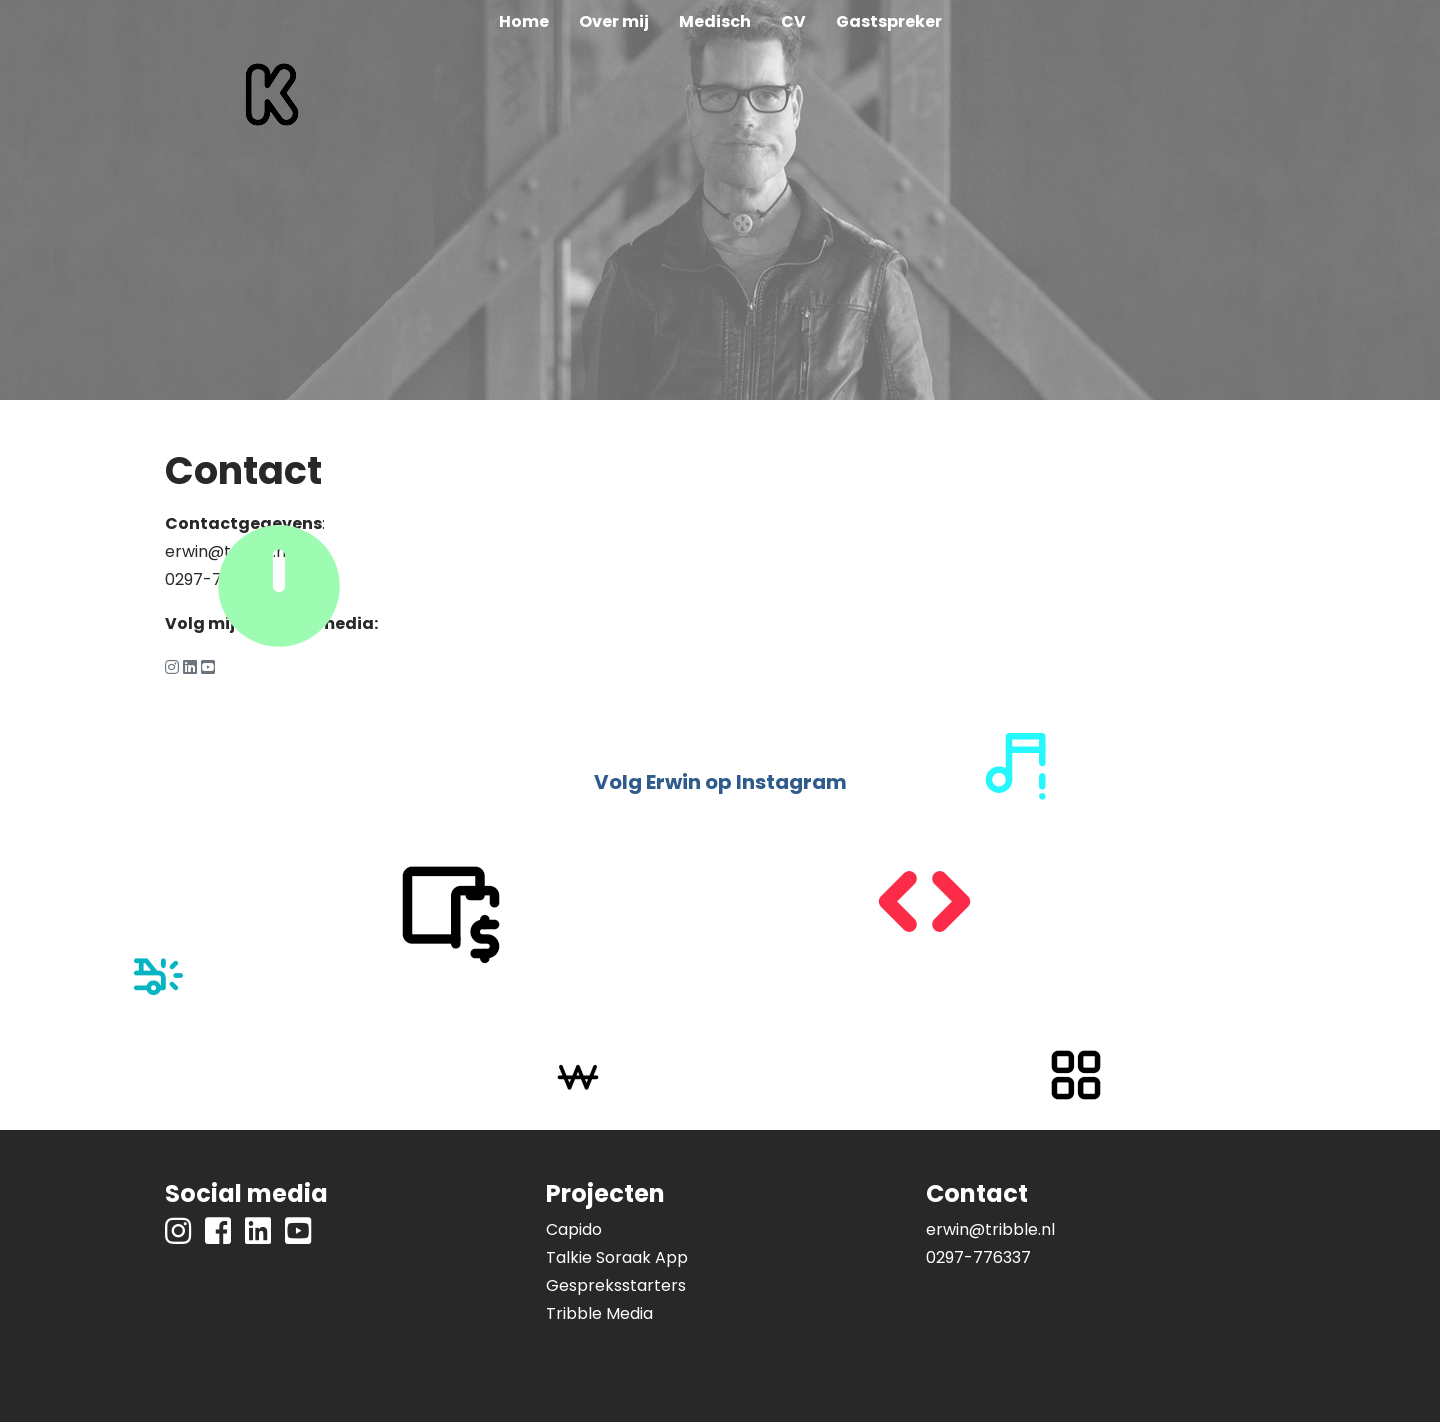  What do you see at coordinates (451, 910) in the screenshot?
I see `manage device payment or subscription` at bounding box center [451, 910].